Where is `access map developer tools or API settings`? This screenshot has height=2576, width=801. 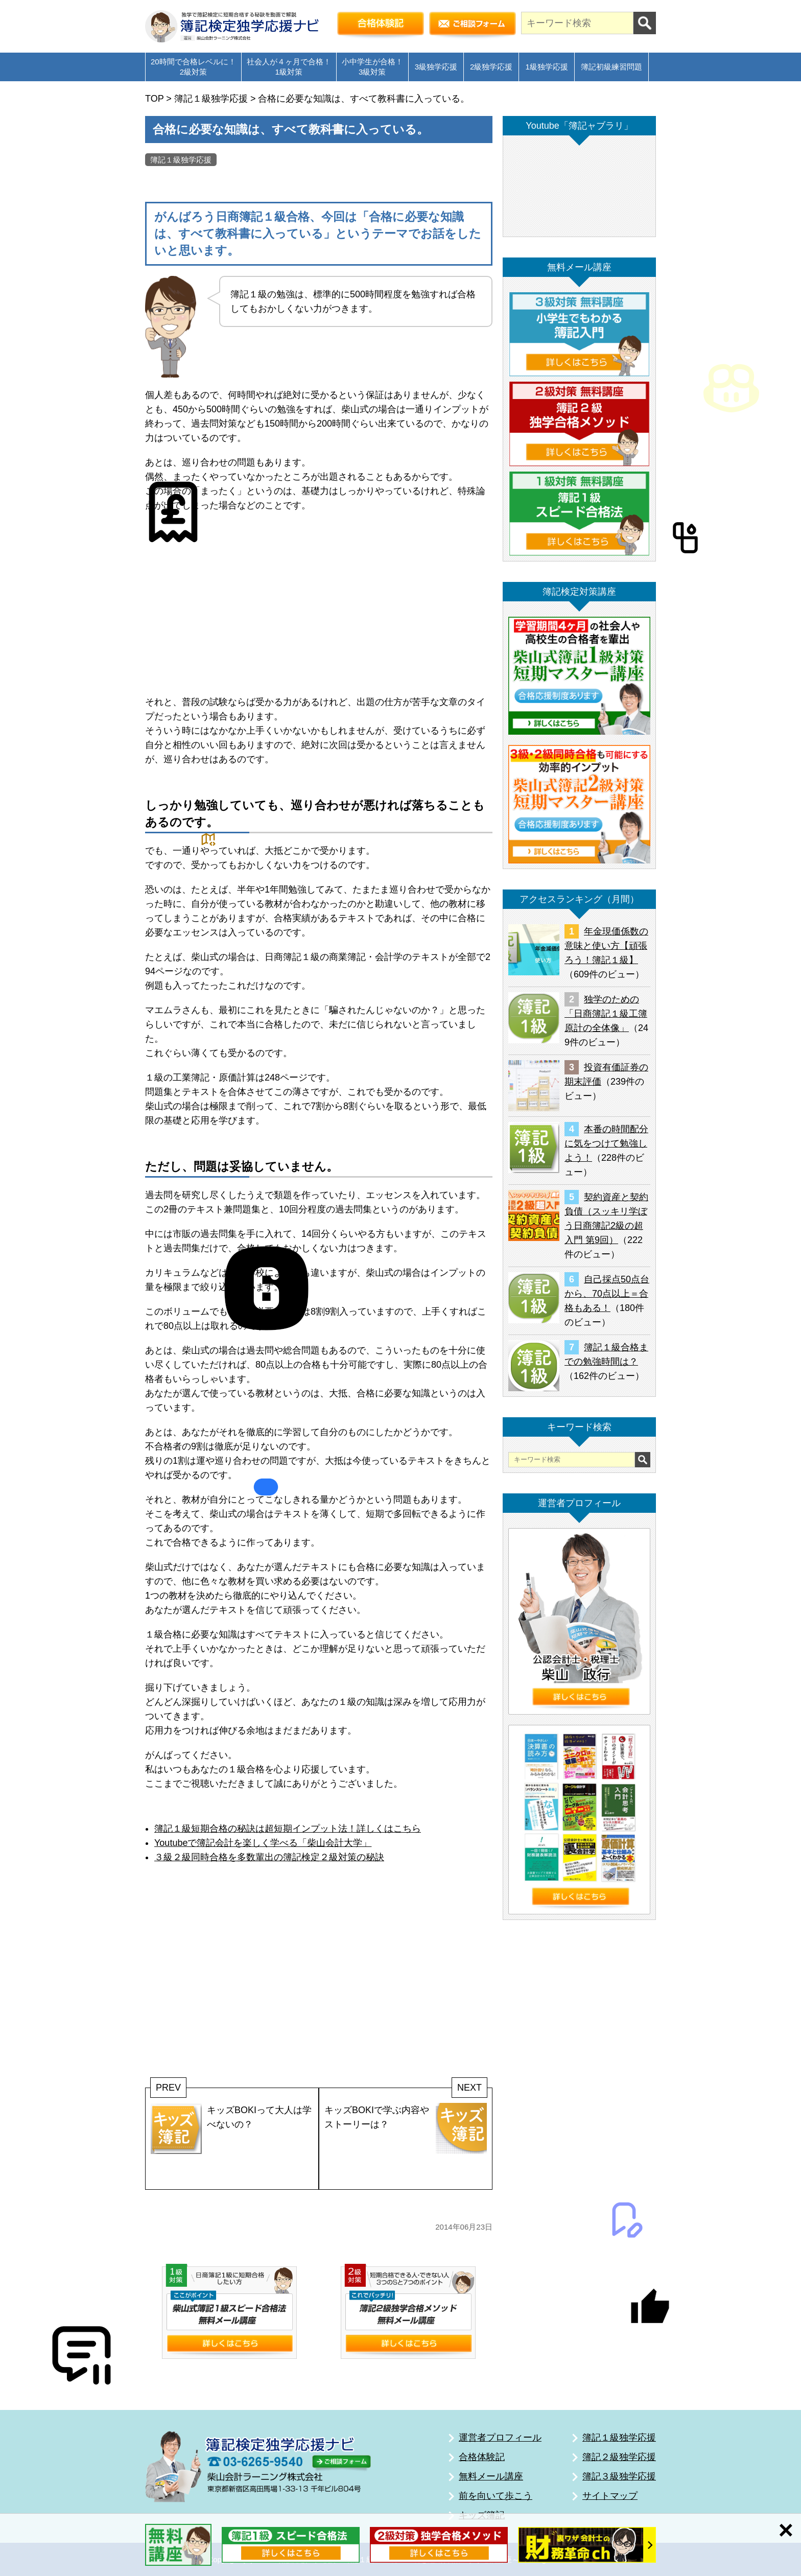
access map developer tools or API settings is located at coordinates (208, 839).